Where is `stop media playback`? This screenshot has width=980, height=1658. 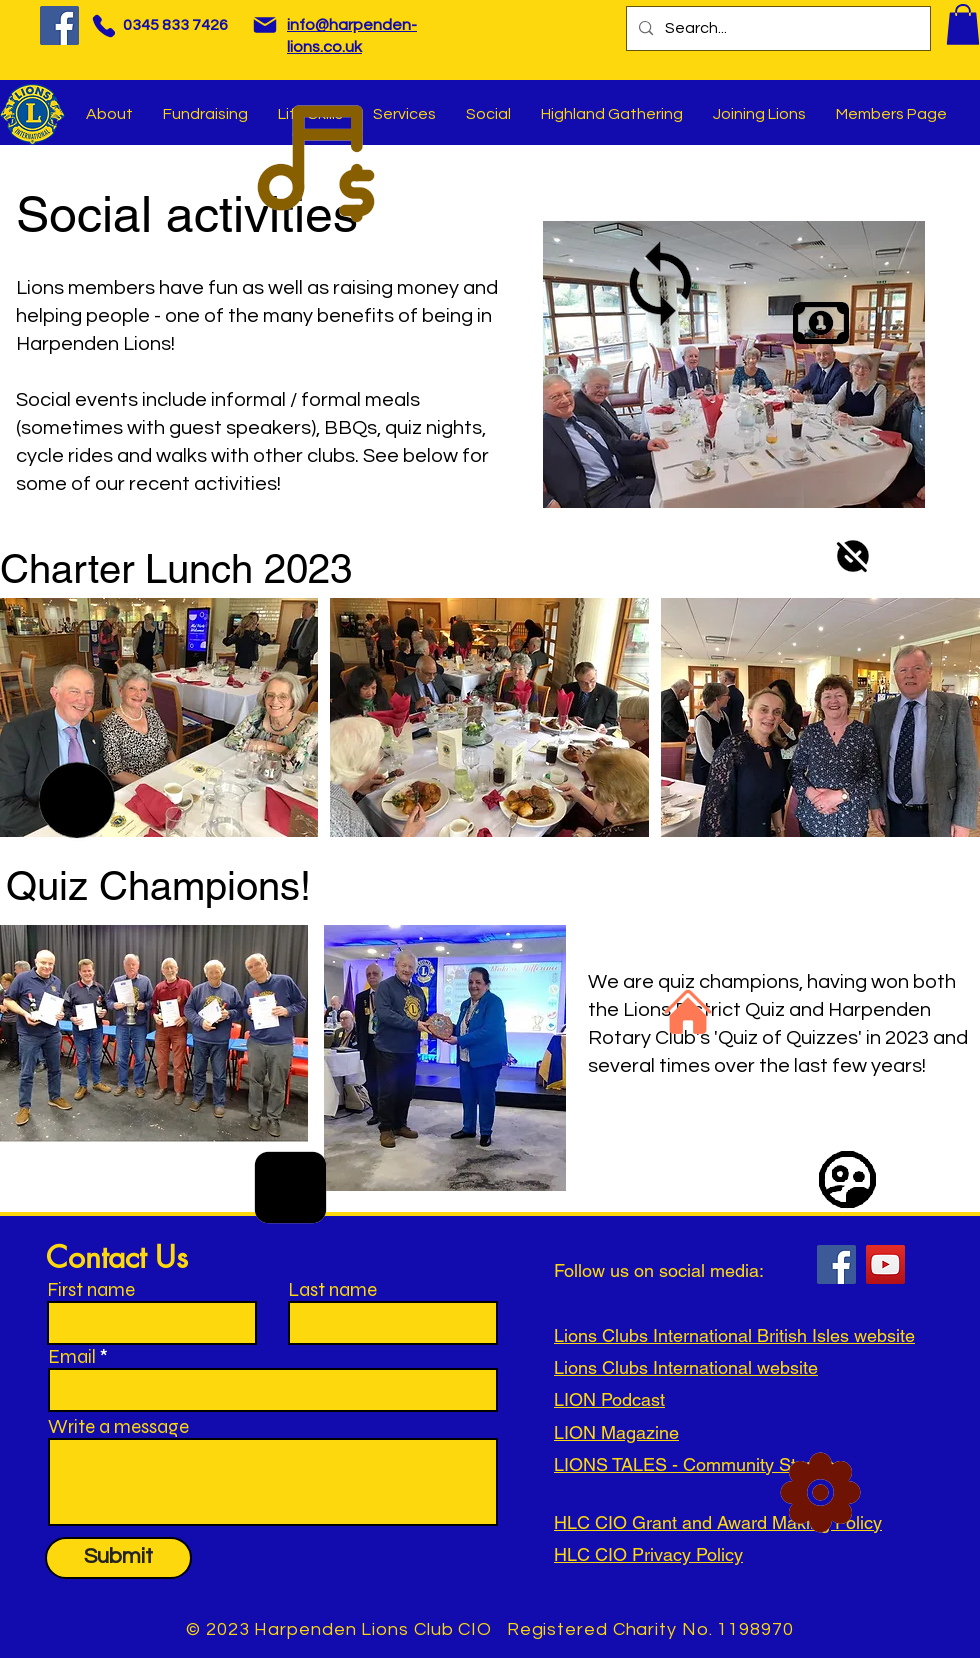
stop media playback is located at coordinates (290, 1187).